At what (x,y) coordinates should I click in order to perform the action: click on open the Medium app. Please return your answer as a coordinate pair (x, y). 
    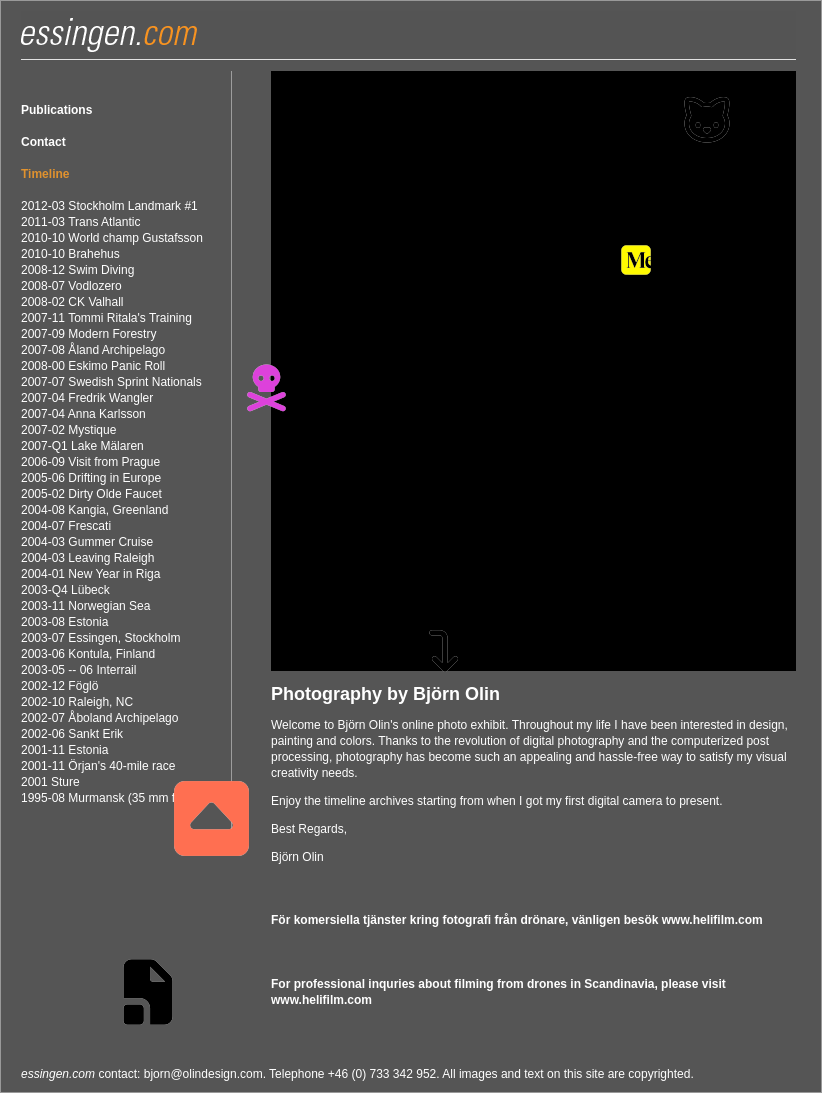
    Looking at the image, I should click on (636, 260).